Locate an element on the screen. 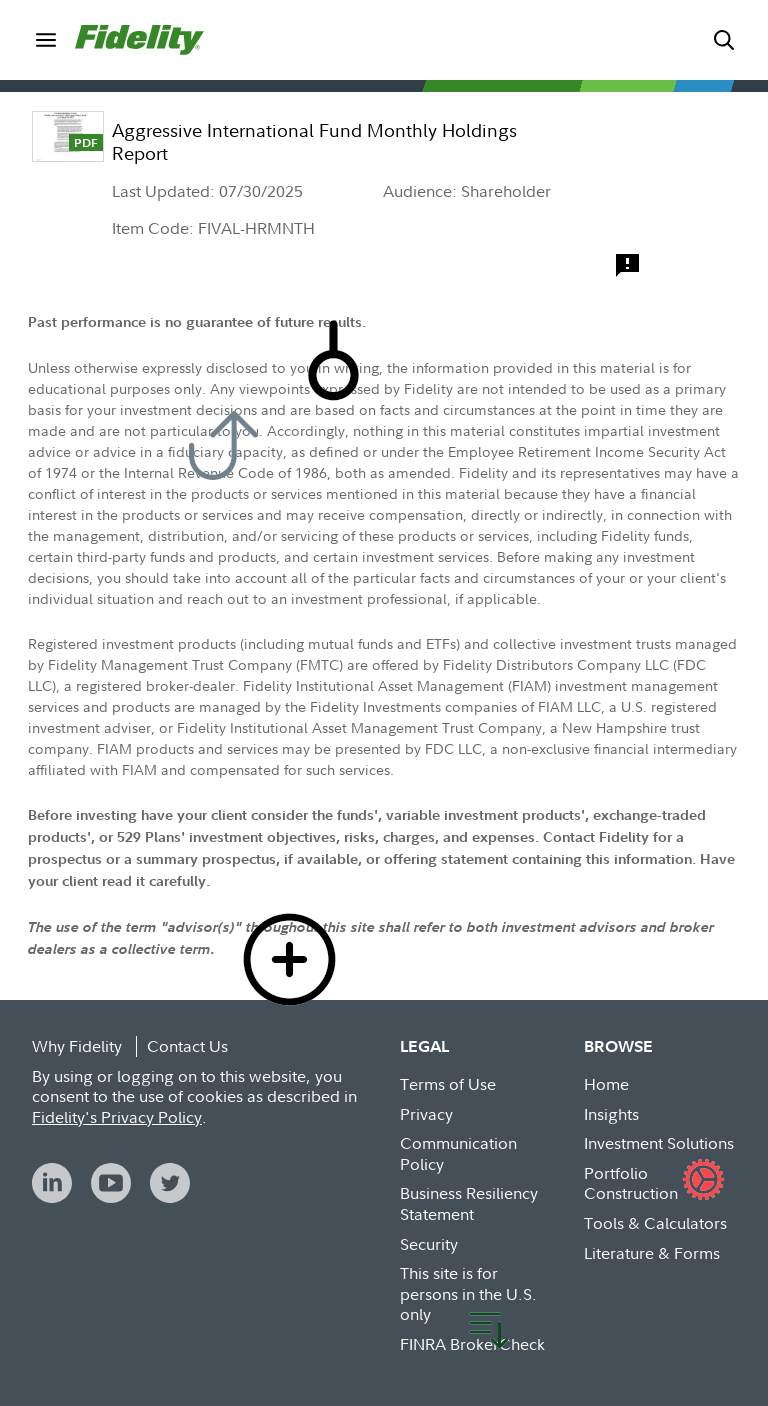  view announcements or alerts is located at coordinates (627, 265).